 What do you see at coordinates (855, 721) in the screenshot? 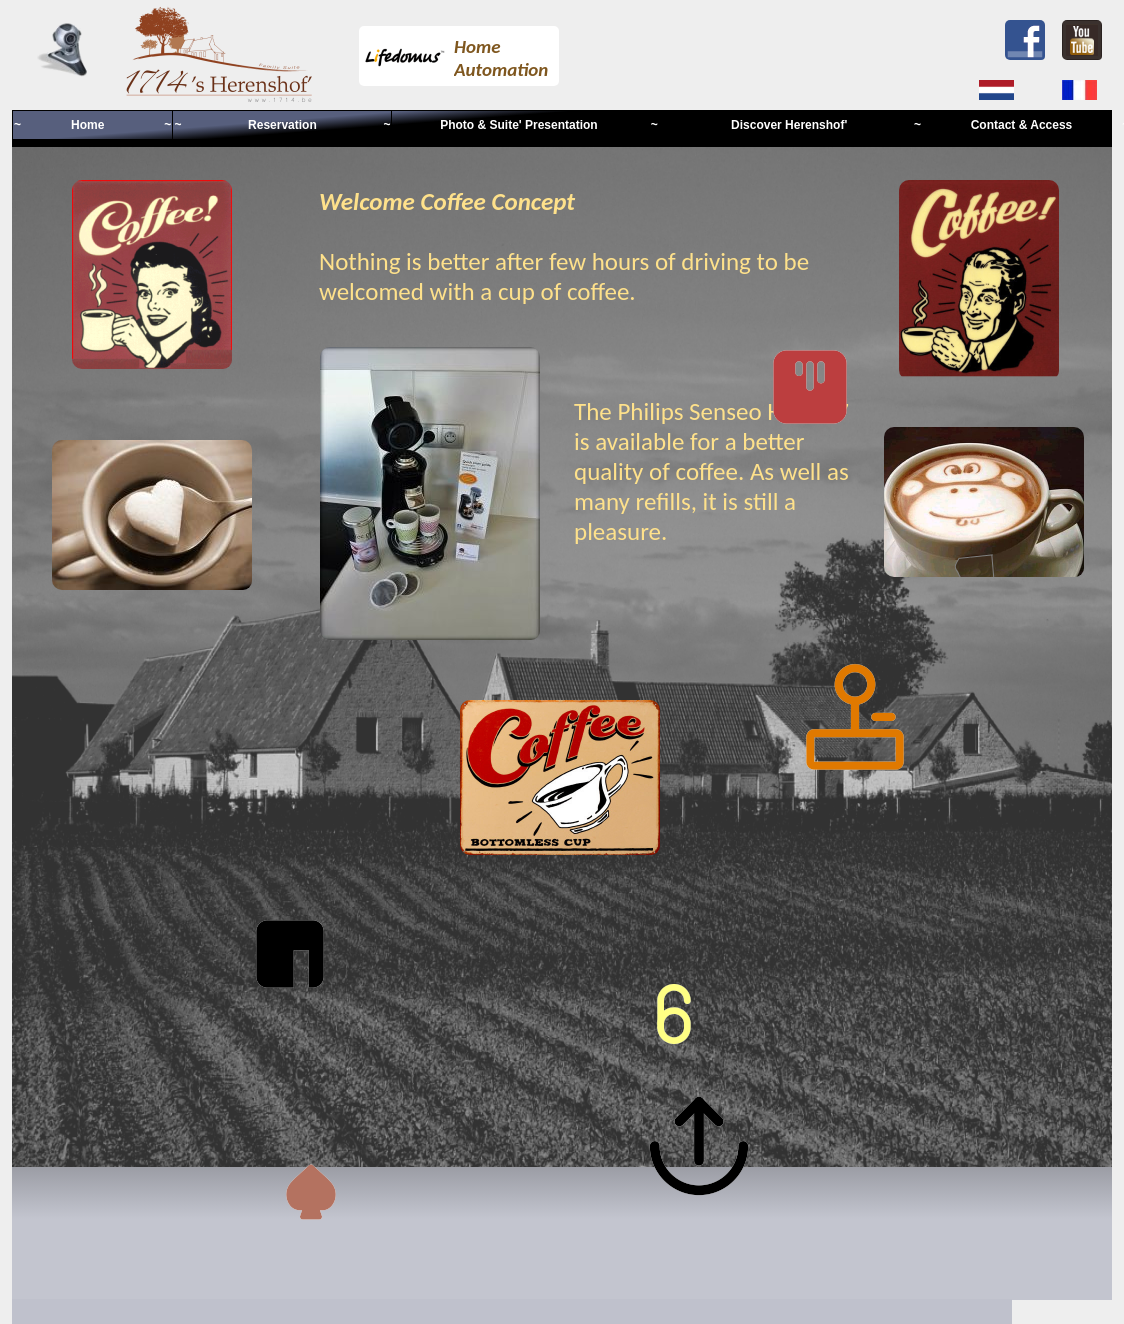
I see `access game controller settings` at bounding box center [855, 721].